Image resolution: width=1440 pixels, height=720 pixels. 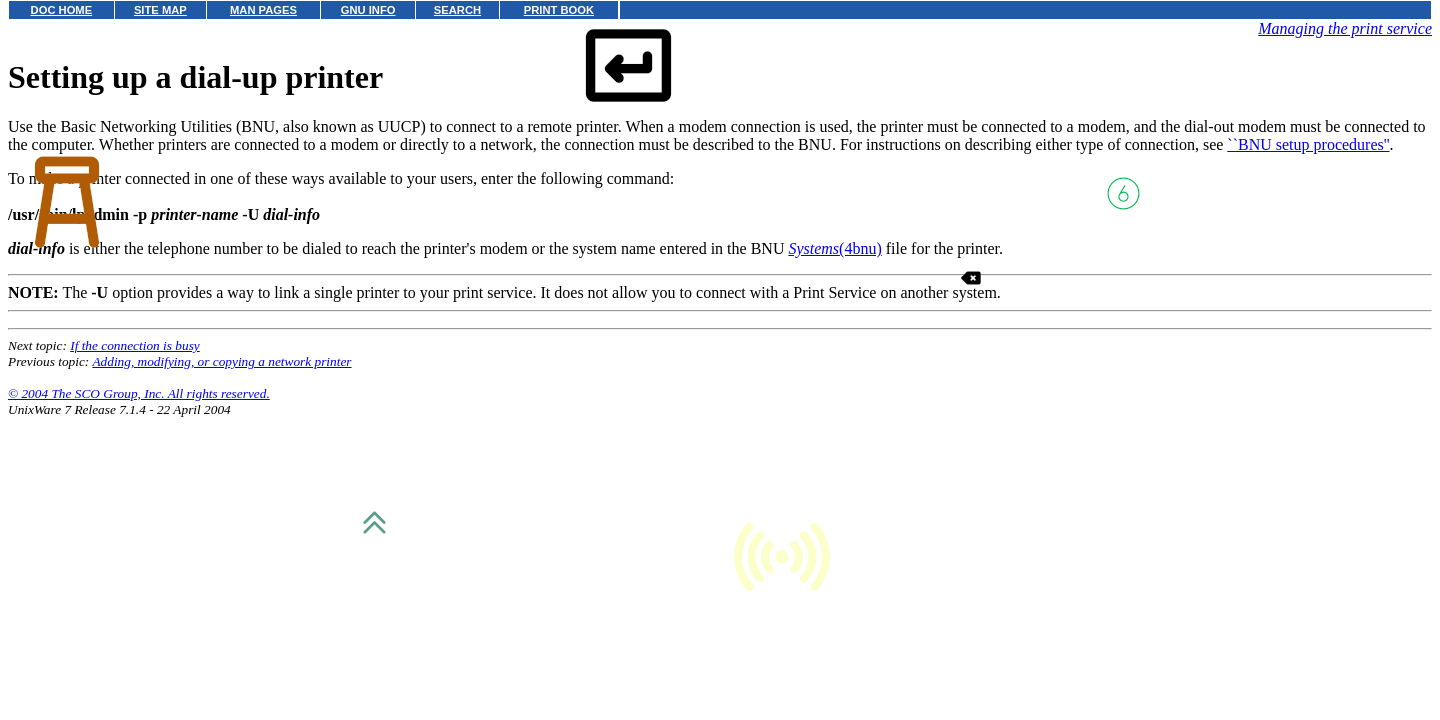 I want to click on access radio or audio streaming, so click(x=782, y=557).